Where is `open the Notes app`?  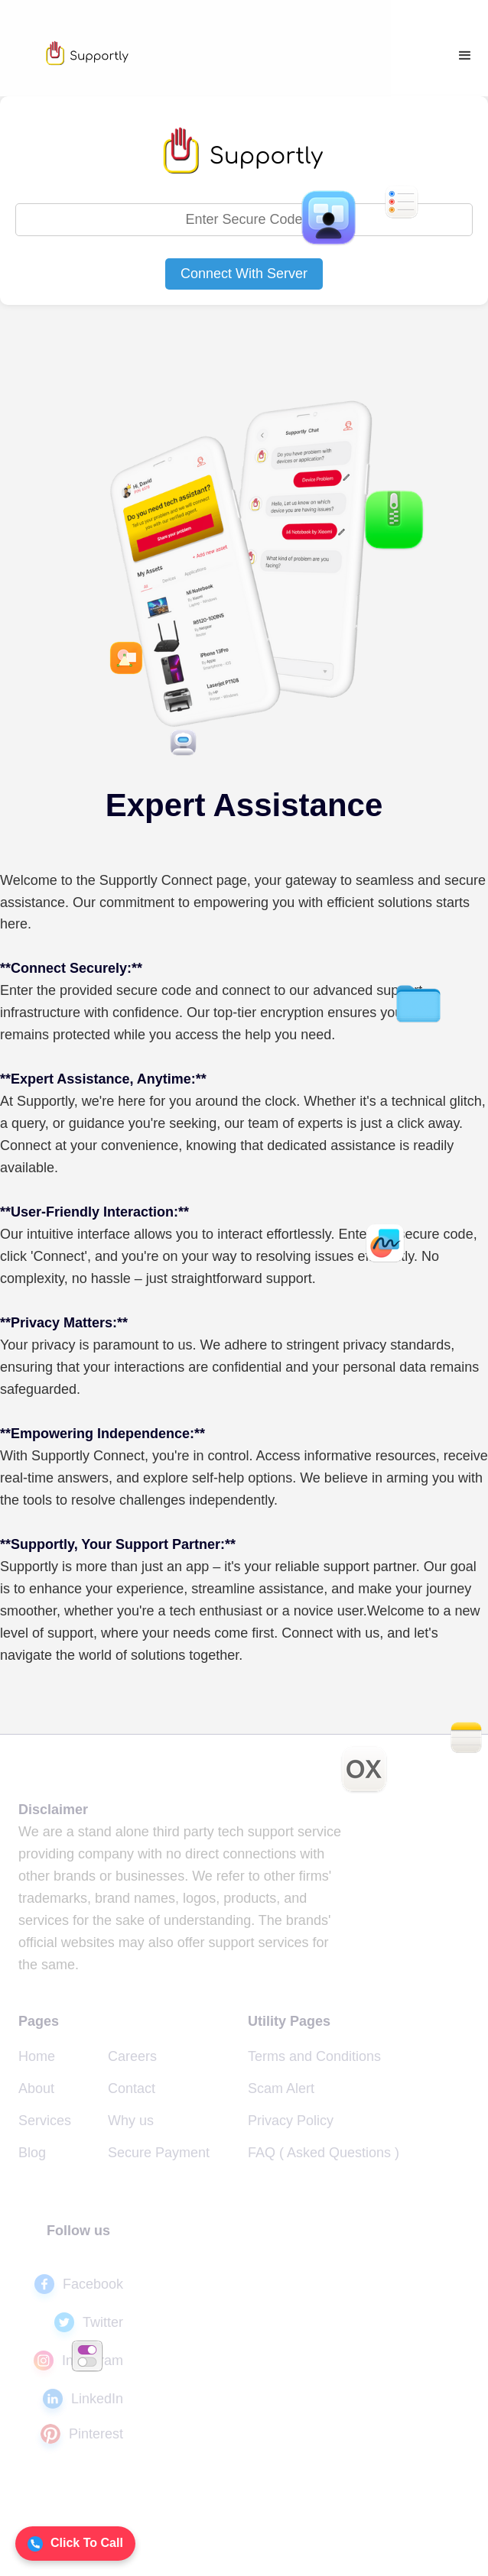 open the Notes app is located at coordinates (466, 1737).